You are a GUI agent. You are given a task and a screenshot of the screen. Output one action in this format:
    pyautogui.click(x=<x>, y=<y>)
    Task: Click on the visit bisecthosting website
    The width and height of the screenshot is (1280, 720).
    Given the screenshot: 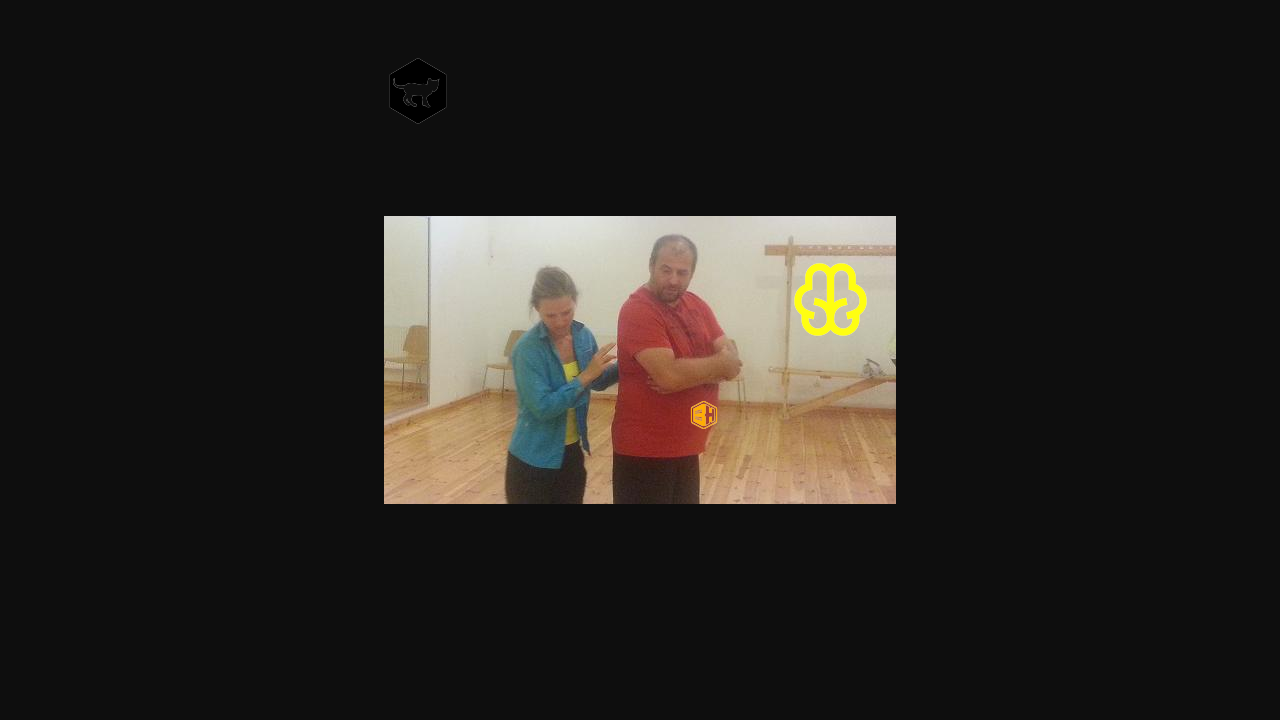 What is the action you would take?
    pyautogui.click(x=704, y=415)
    